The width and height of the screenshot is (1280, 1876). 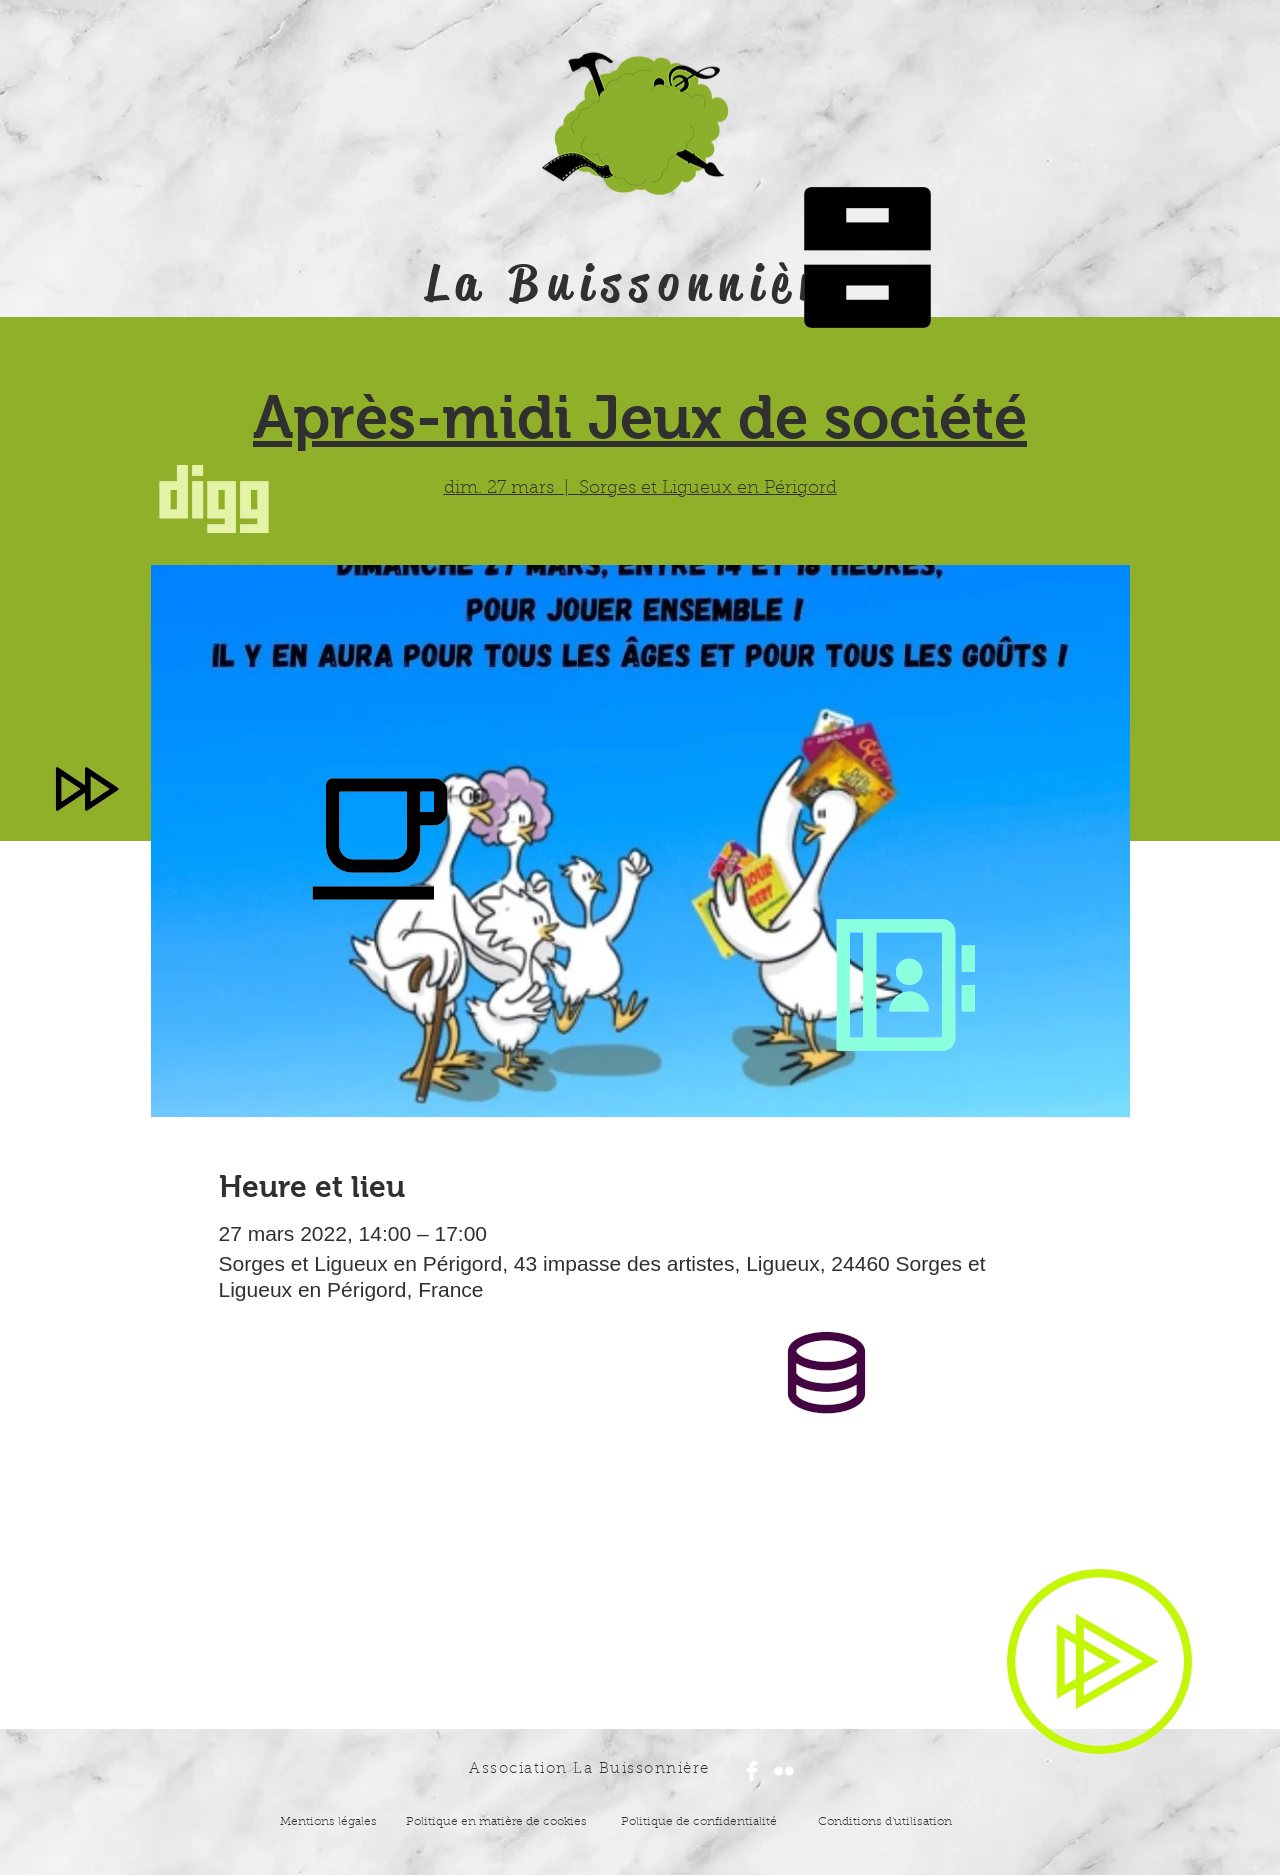 I want to click on open Pluralsight learning platform, so click(x=1099, y=1661).